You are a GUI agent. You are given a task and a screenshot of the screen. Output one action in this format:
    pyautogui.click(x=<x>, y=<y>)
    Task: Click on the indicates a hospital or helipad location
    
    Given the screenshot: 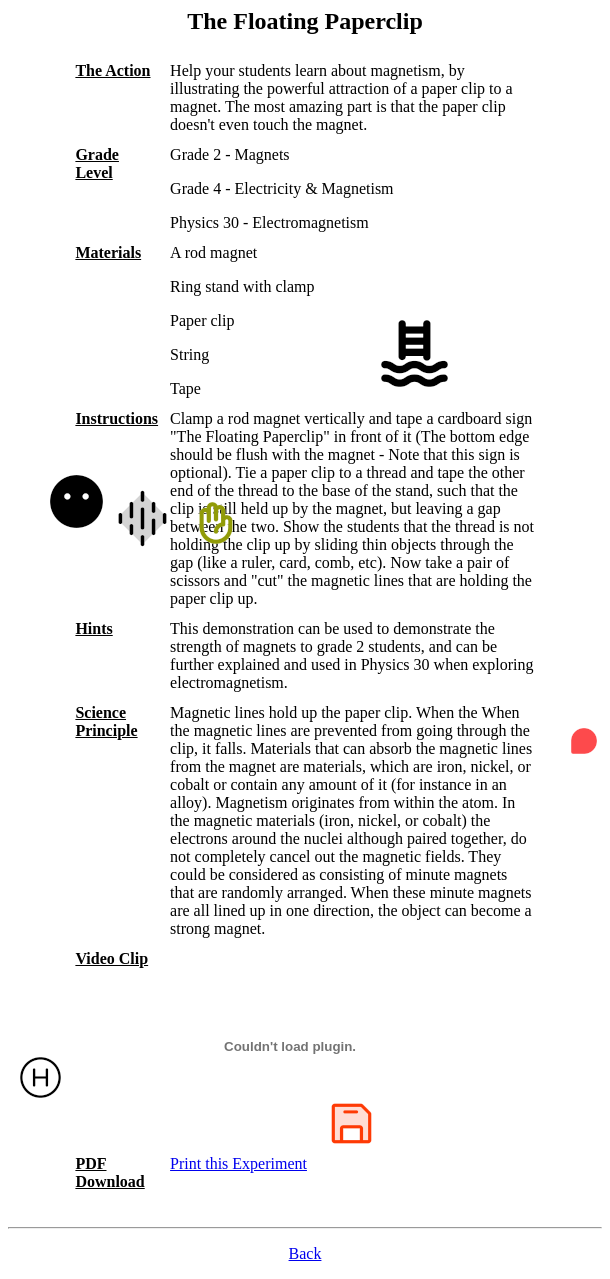 What is the action you would take?
    pyautogui.click(x=40, y=1077)
    